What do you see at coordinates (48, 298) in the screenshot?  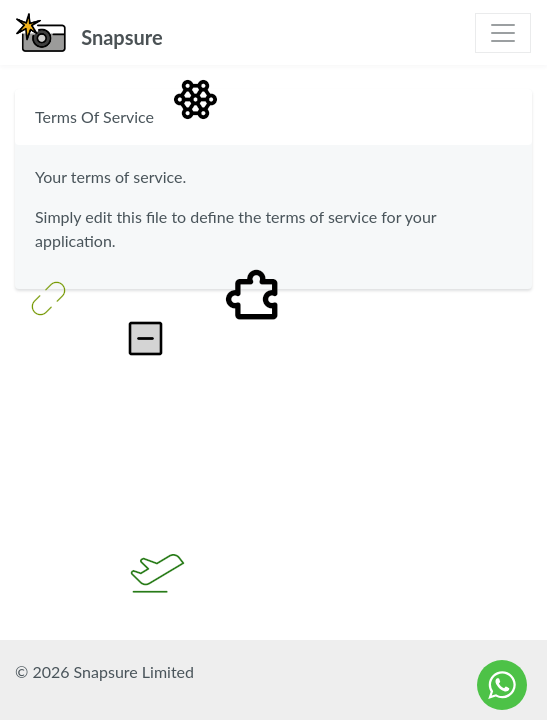 I see `unlink or break a connection` at bounding box center [48, 298].